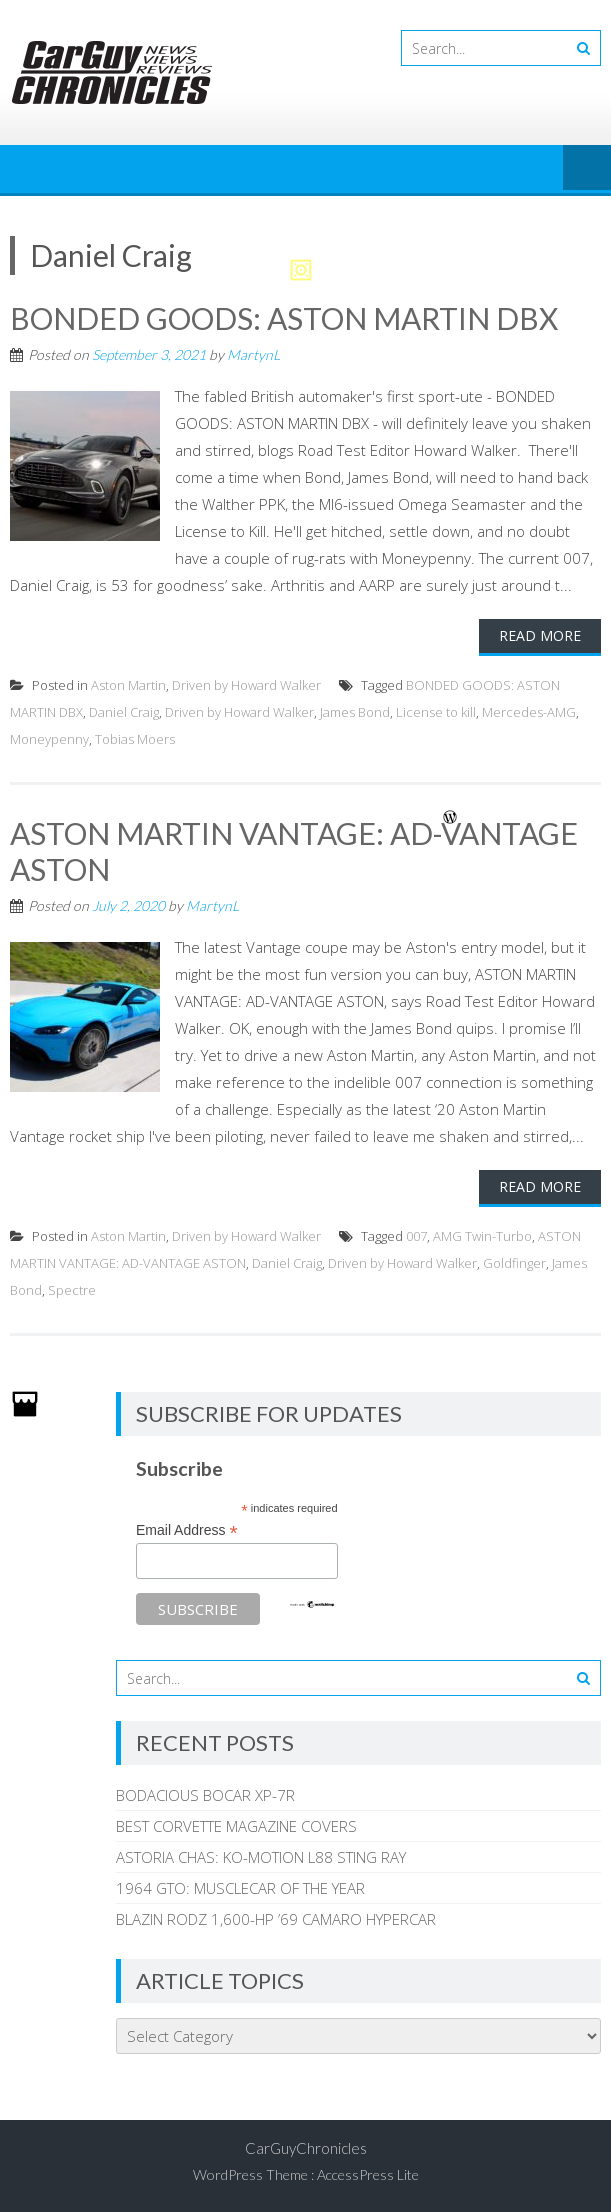 The width and height of the screenshot is (611, 2212). What do you see at coordinates (25, 1404) in the screenshot?
I see `access the online store or marketplace` at bounding box center [25, 1404].